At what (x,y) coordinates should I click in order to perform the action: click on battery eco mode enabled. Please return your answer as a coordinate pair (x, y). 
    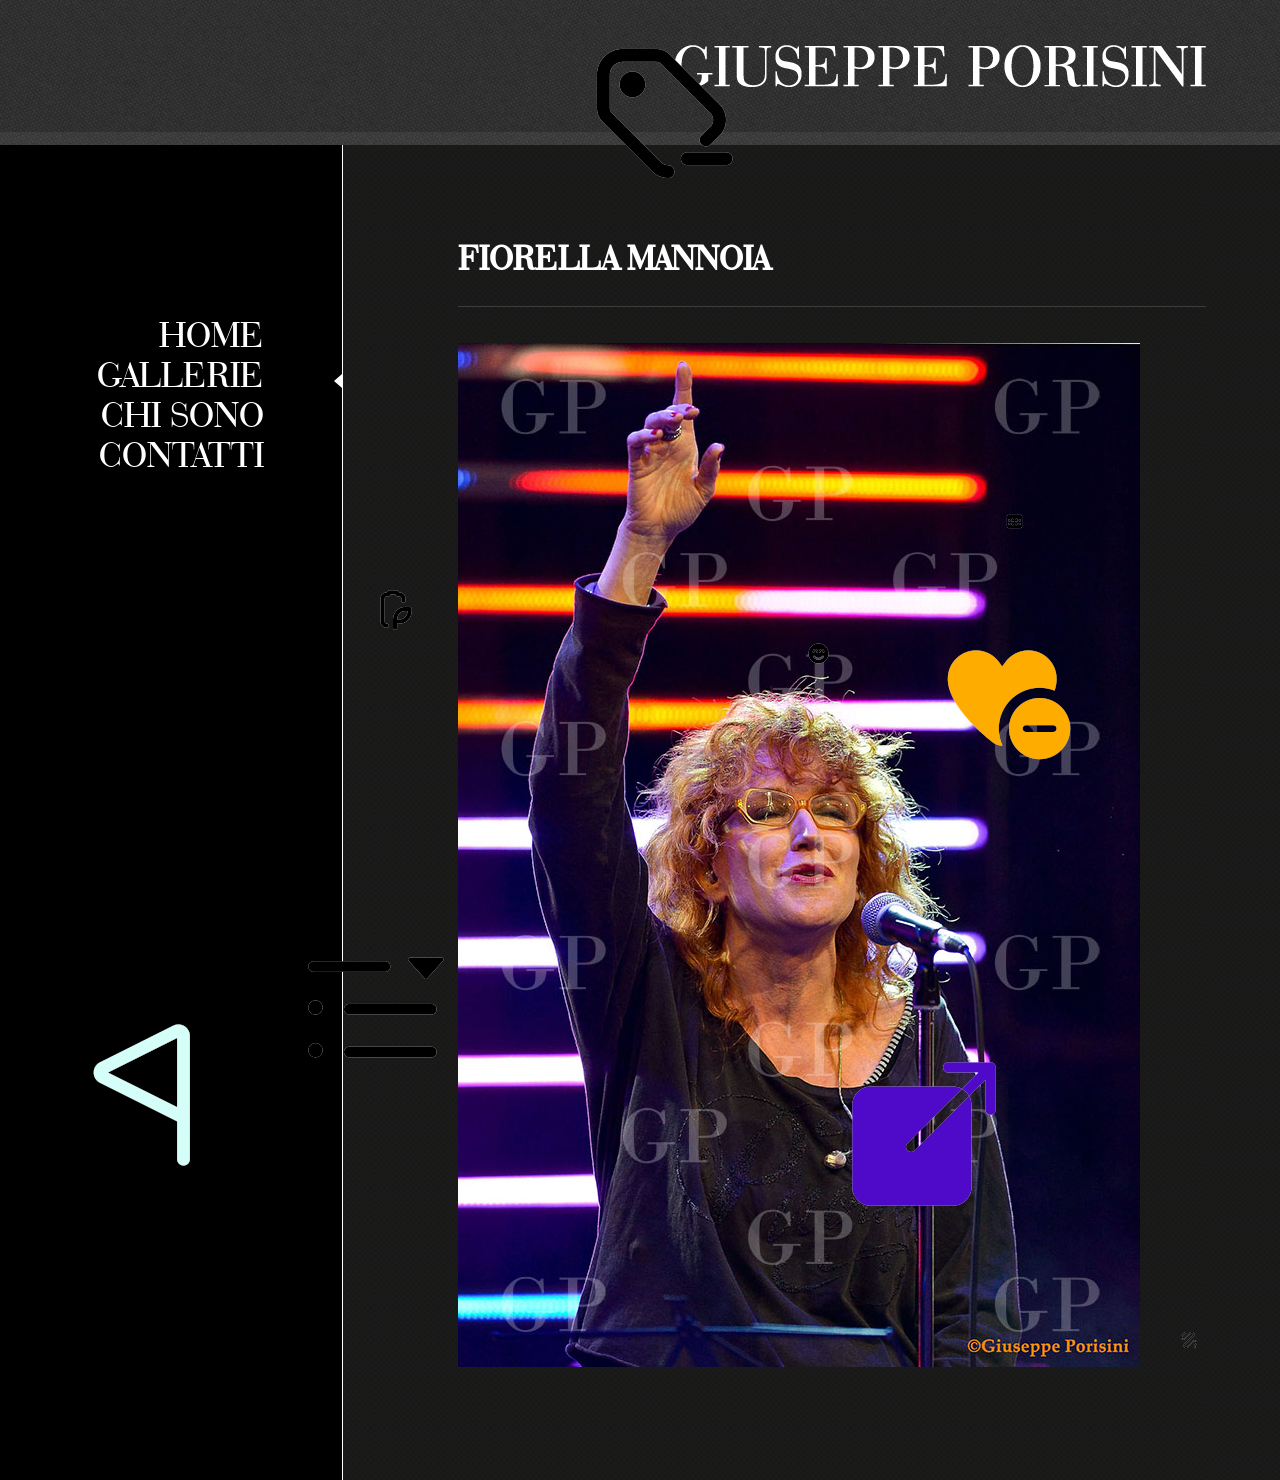
    Looking at the image, I should click on (393, 609).